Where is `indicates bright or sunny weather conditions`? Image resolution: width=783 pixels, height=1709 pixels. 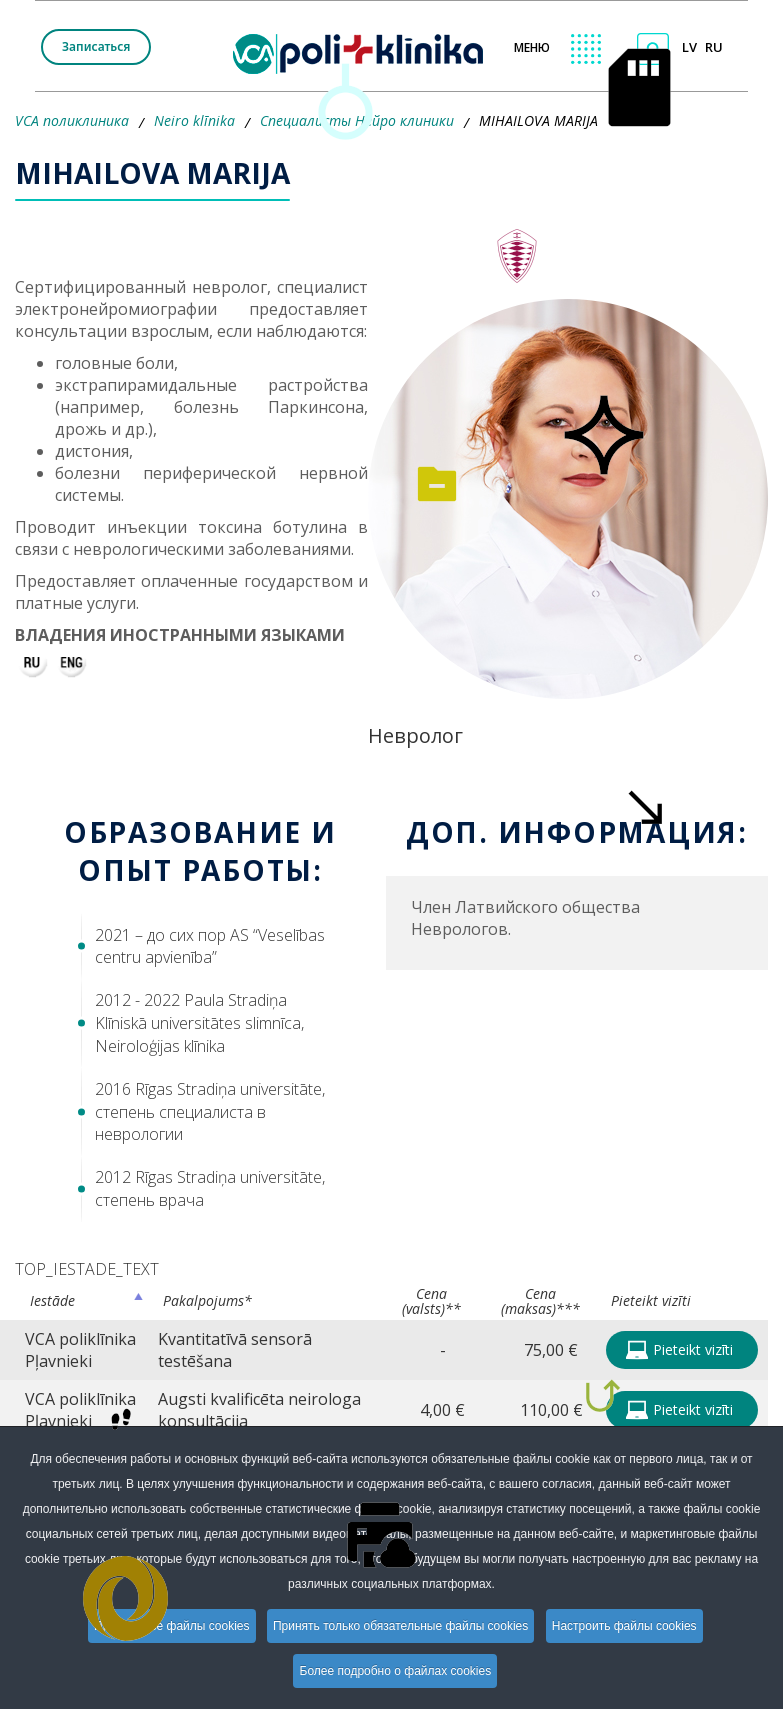
indicates bright or sunny weather conditions is located at coordinates (604, 435).